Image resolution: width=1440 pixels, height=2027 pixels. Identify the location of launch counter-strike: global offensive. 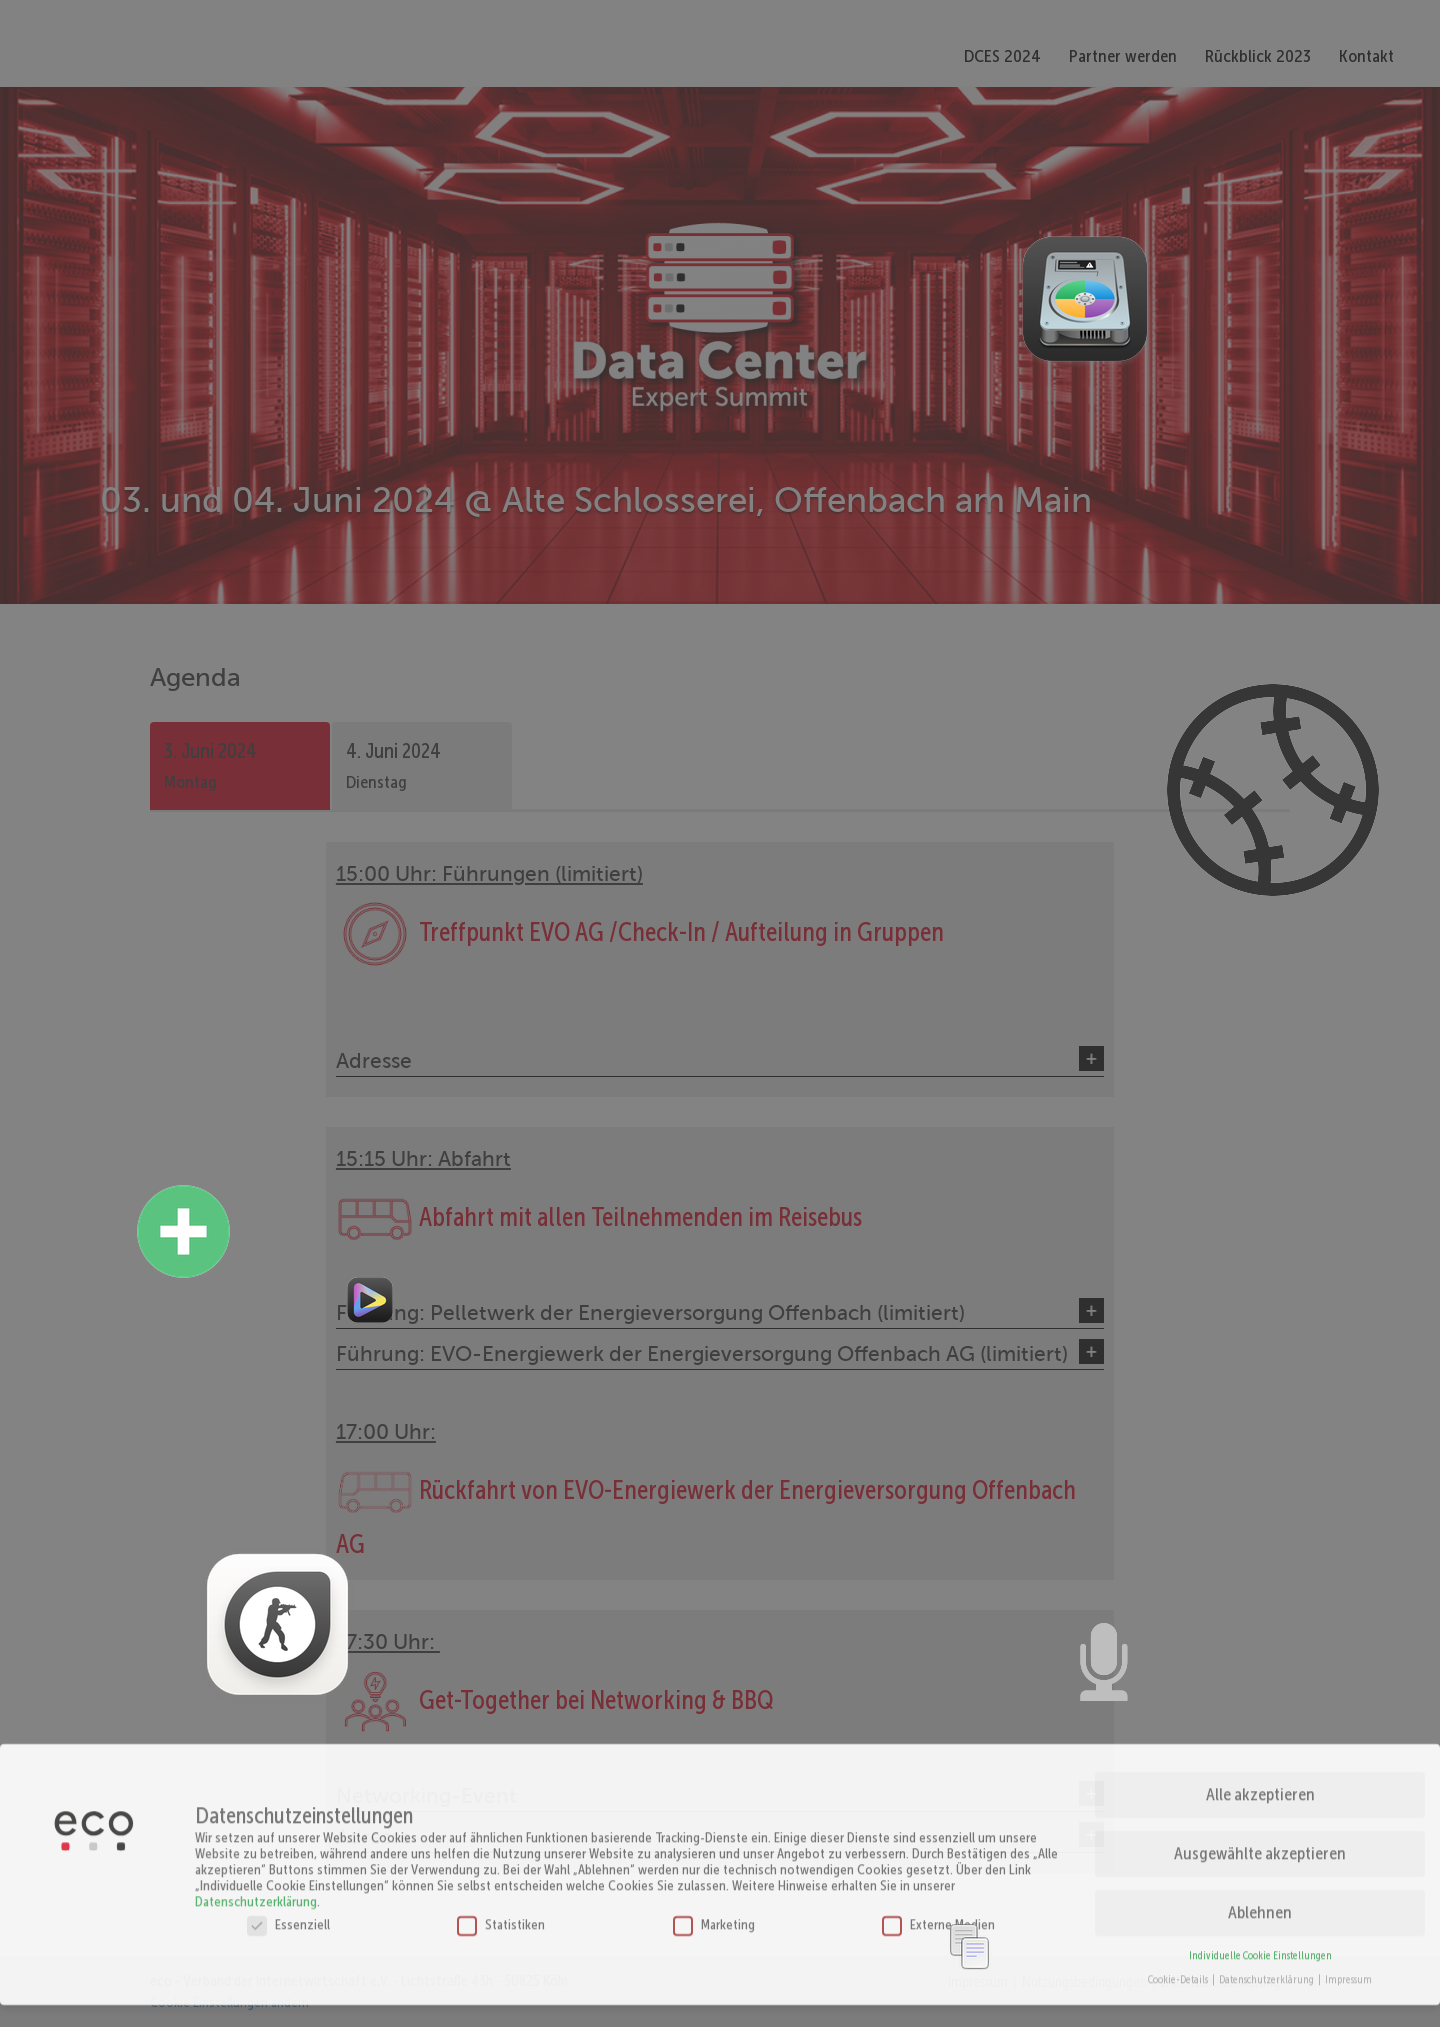
(277, 1624).